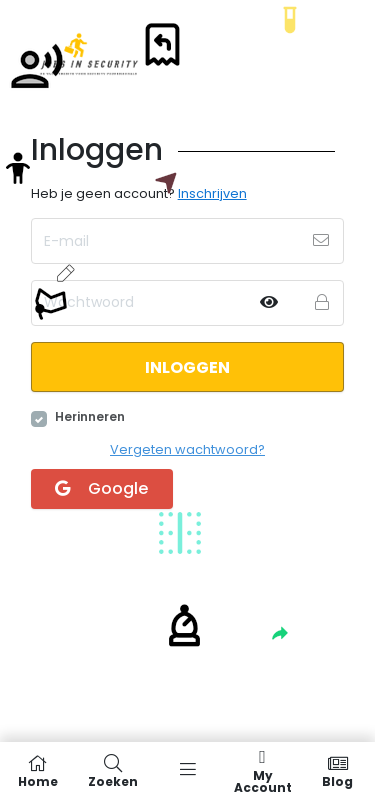  Describe the element at coordinates (167, 182) in the screenshot. I see `navigate to current location` at that location.